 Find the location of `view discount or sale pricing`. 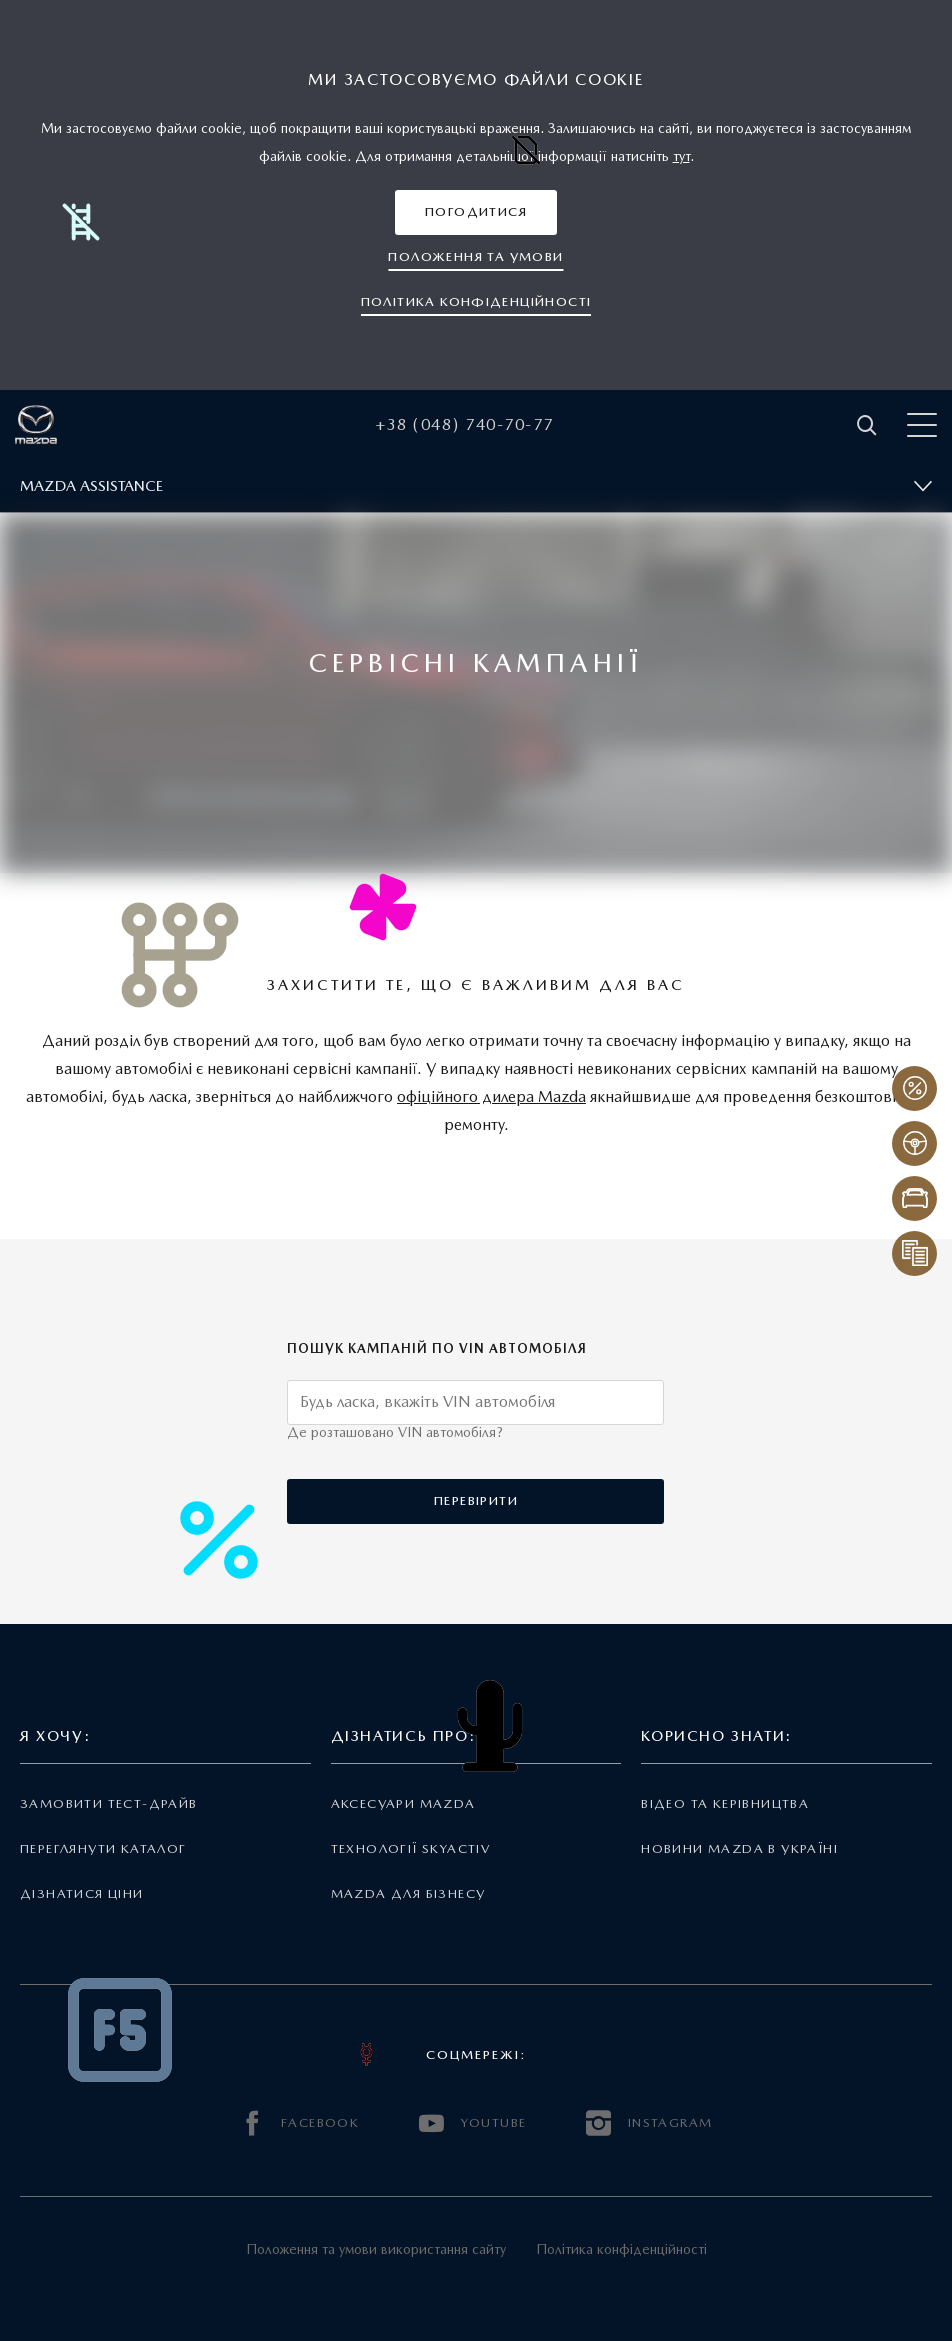

view discount or sale pricing is located at coordinates (219, 1540).